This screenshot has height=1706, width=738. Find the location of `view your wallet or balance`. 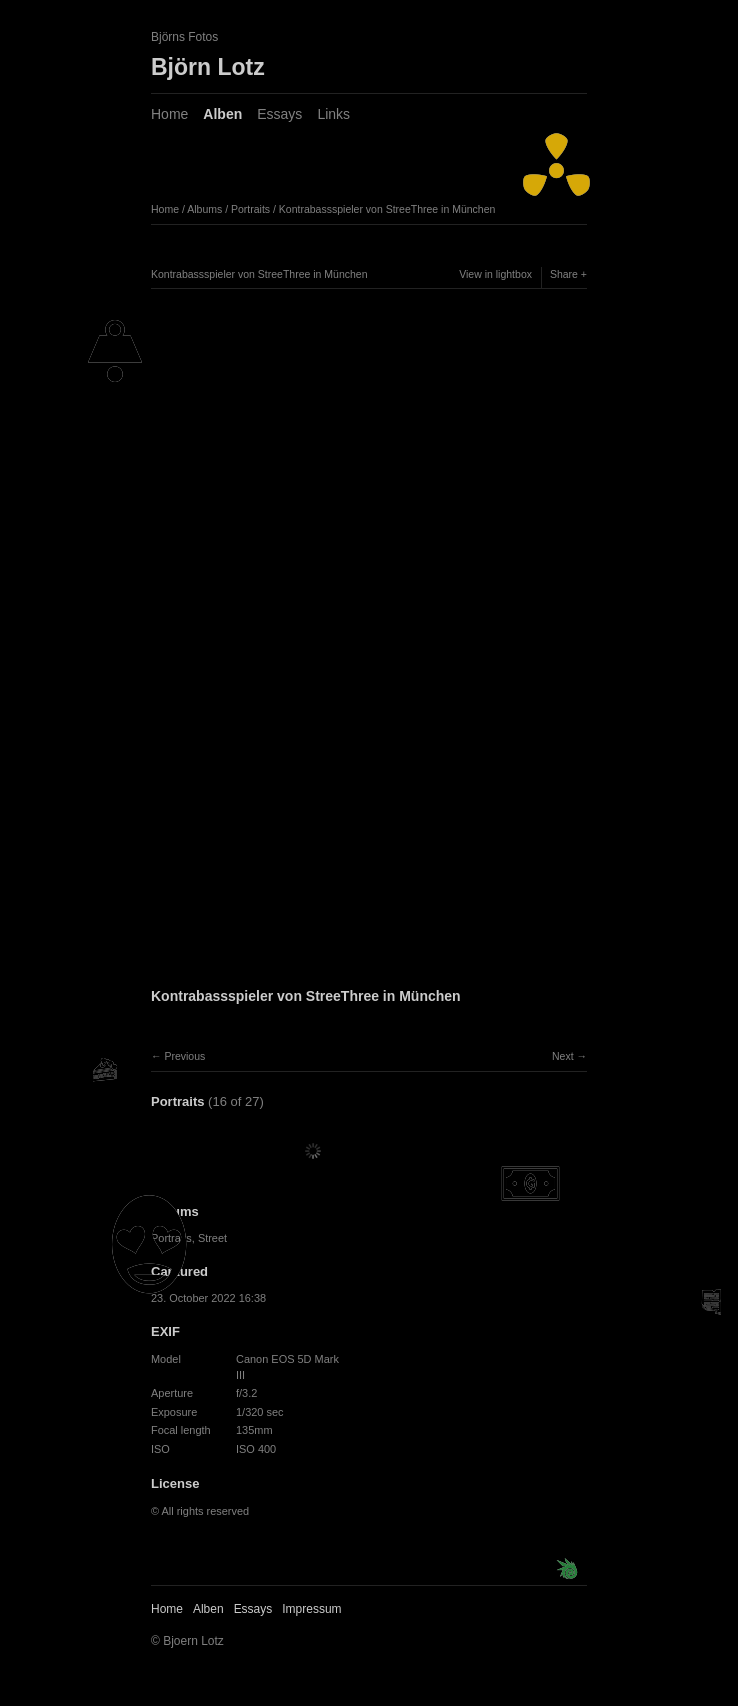

view your wallet or balance is located at coordinates (530, 1183).